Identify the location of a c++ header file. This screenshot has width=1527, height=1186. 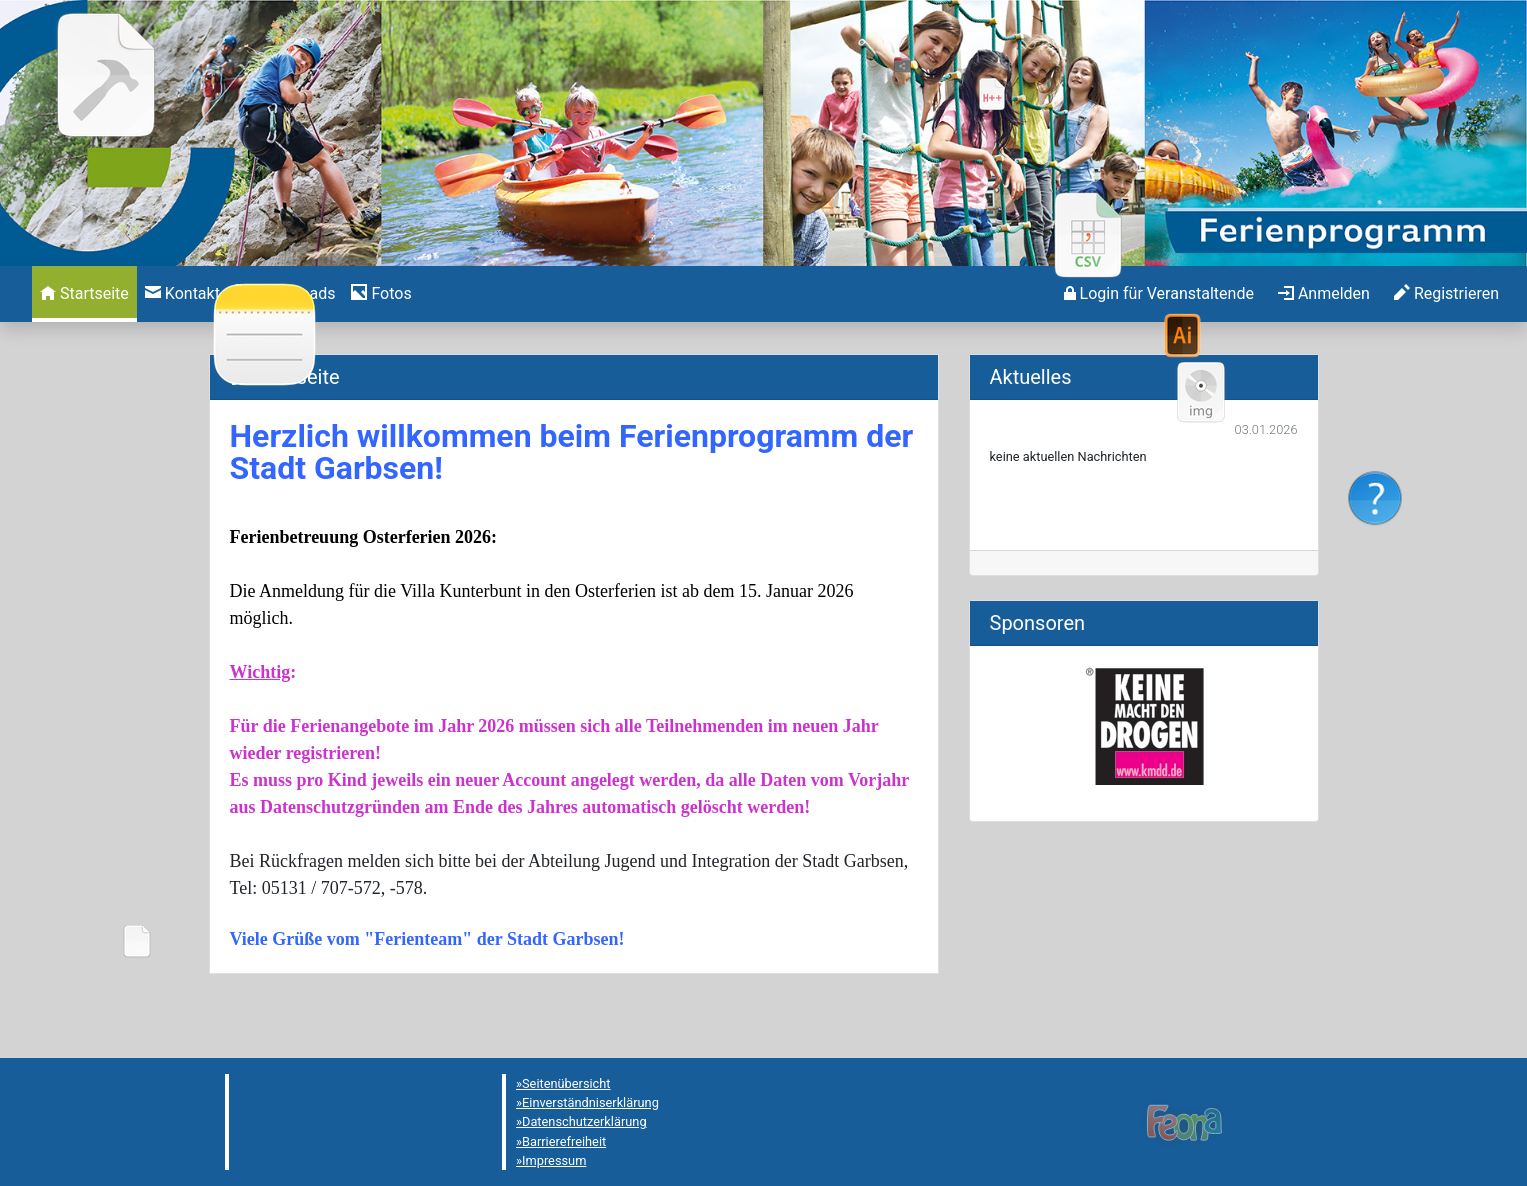
(992, 94).